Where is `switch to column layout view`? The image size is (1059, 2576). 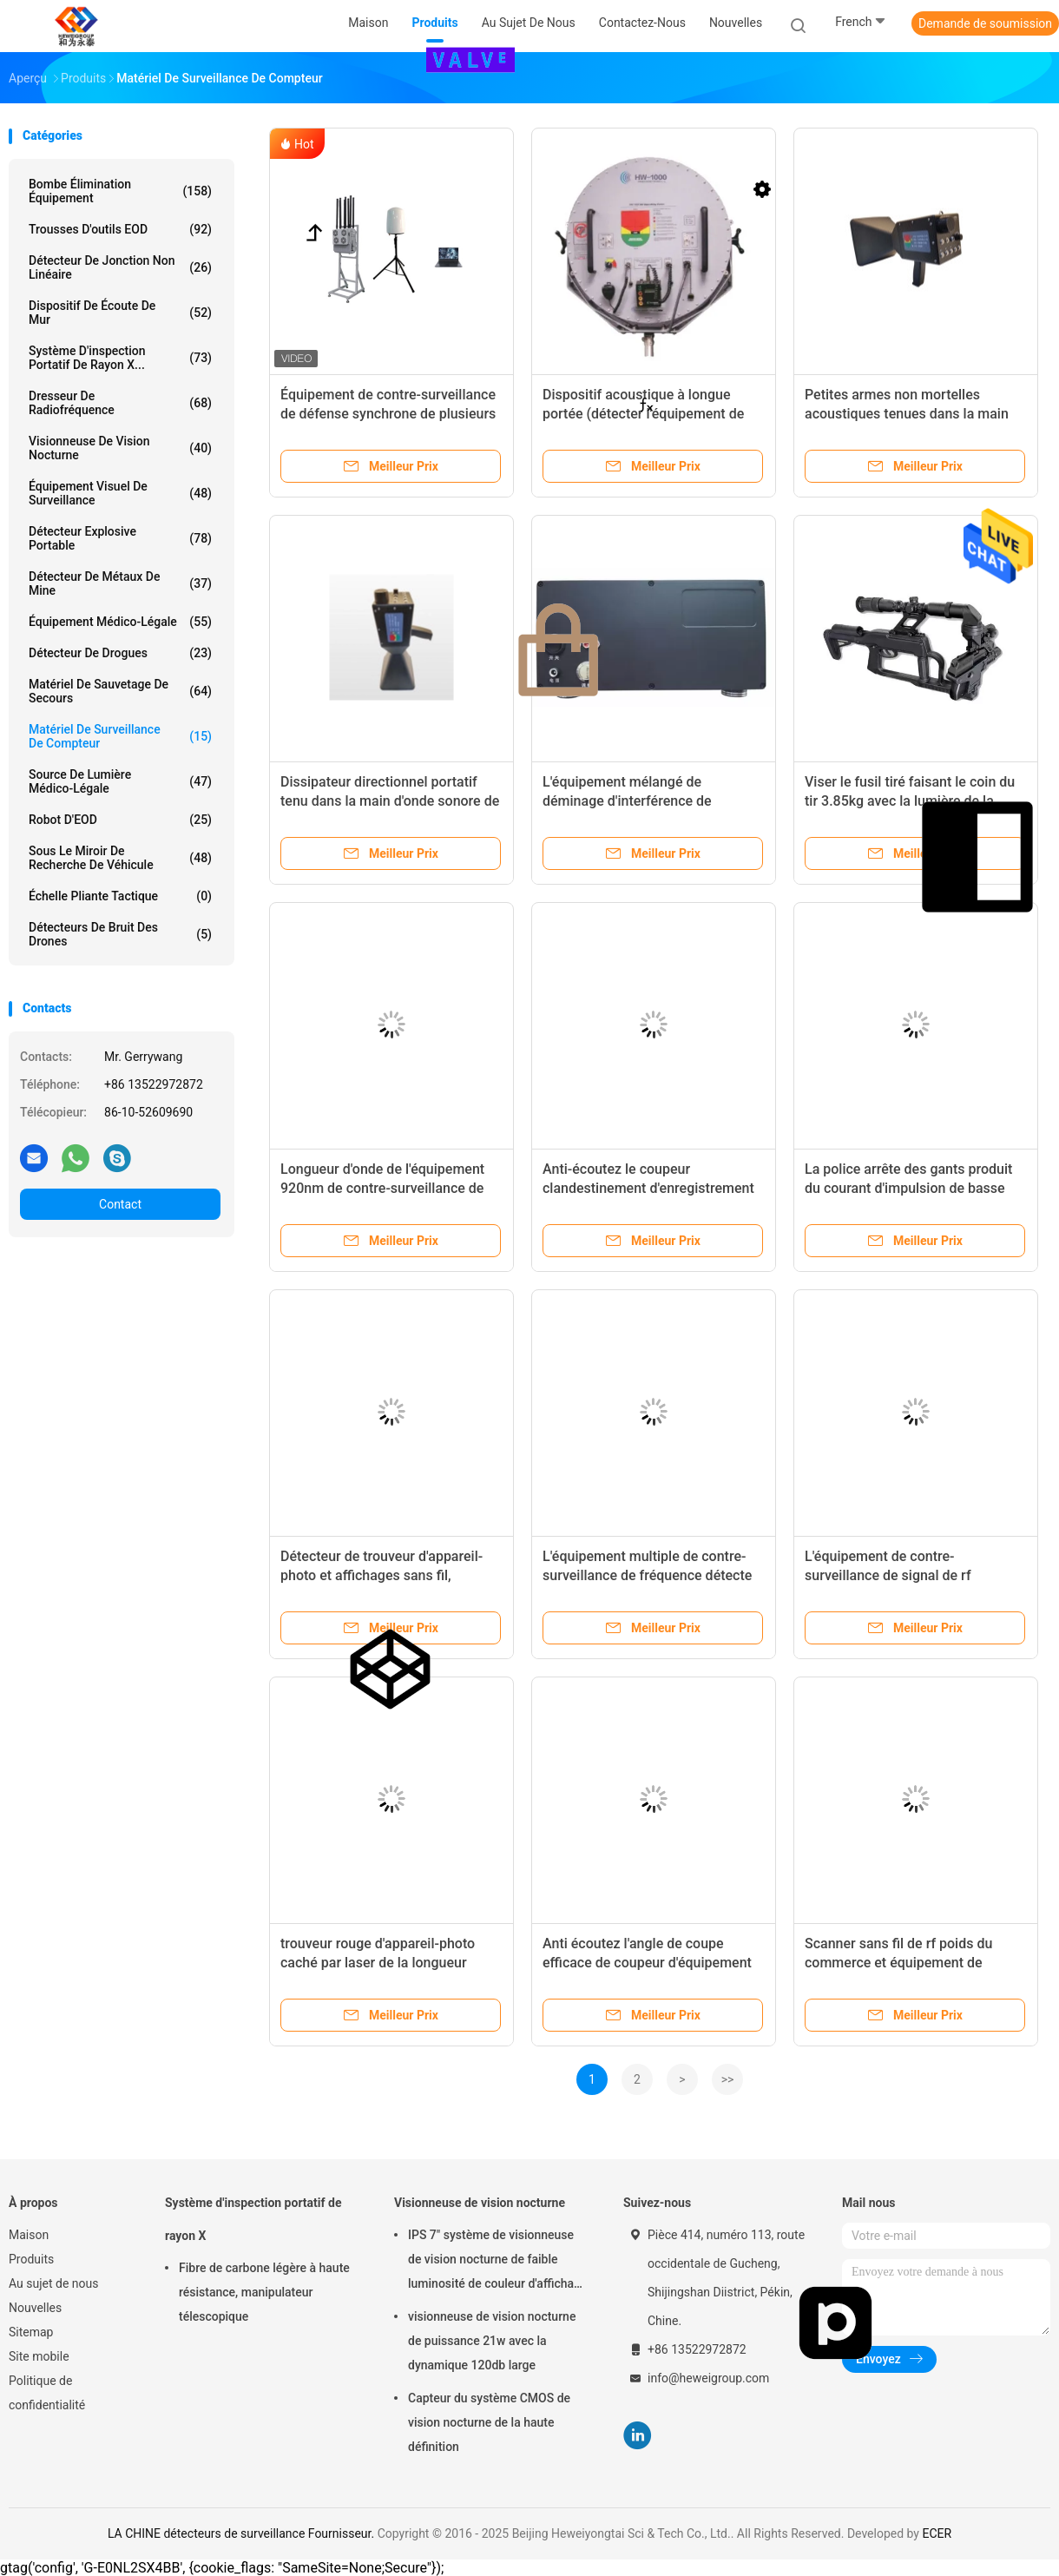 switch to column layout view is located at coordinates (977, 857).